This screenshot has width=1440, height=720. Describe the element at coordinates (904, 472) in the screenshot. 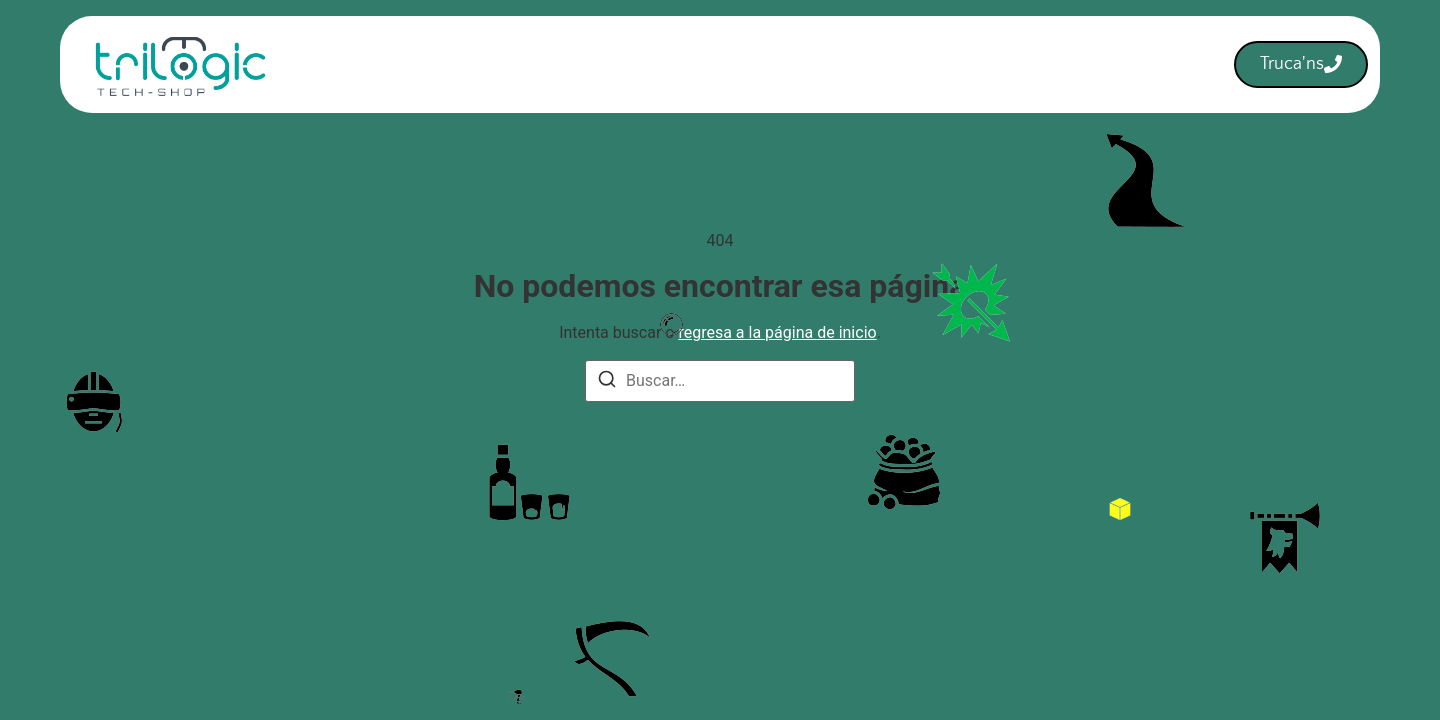

I see `view your coin pouch or in-game currency` at that location.